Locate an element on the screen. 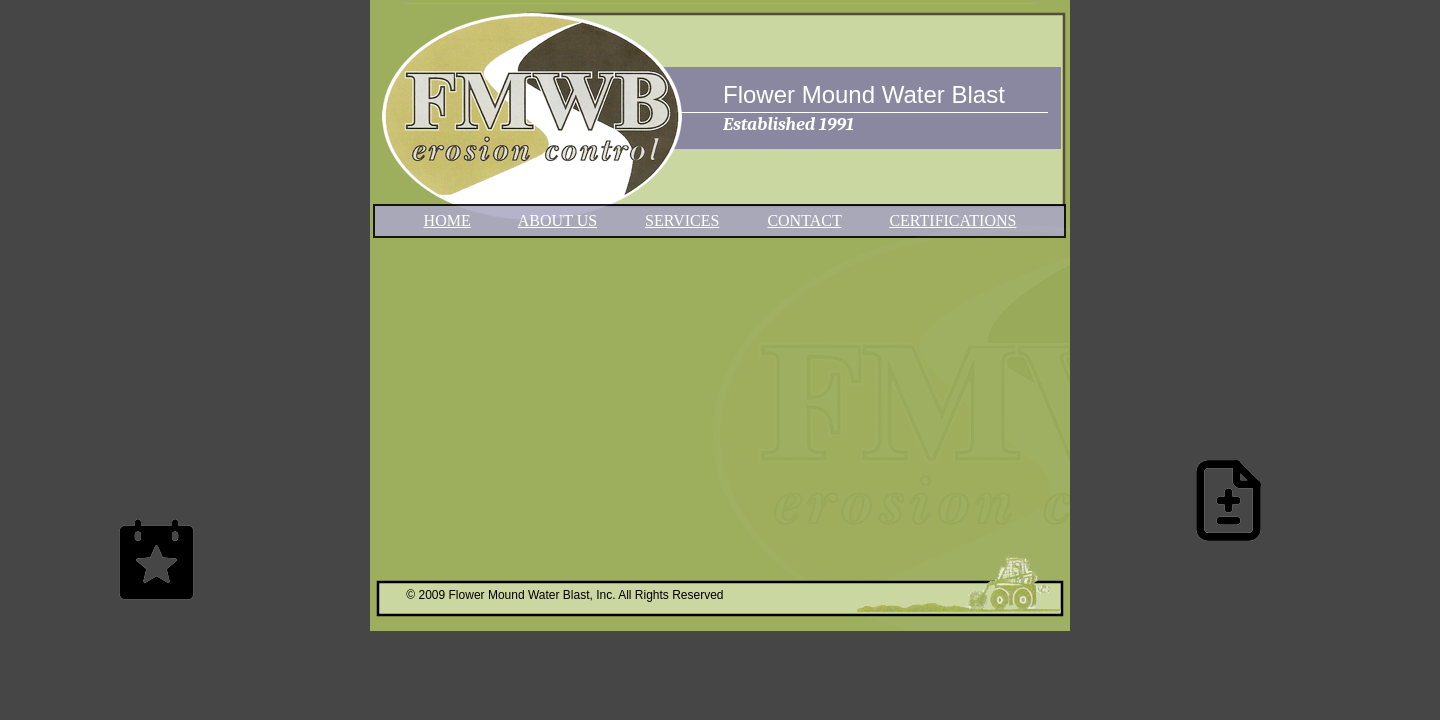 The height and width of the screenshot is (720, 1440). view starred or favorite events is located at coordinates (156, 562).